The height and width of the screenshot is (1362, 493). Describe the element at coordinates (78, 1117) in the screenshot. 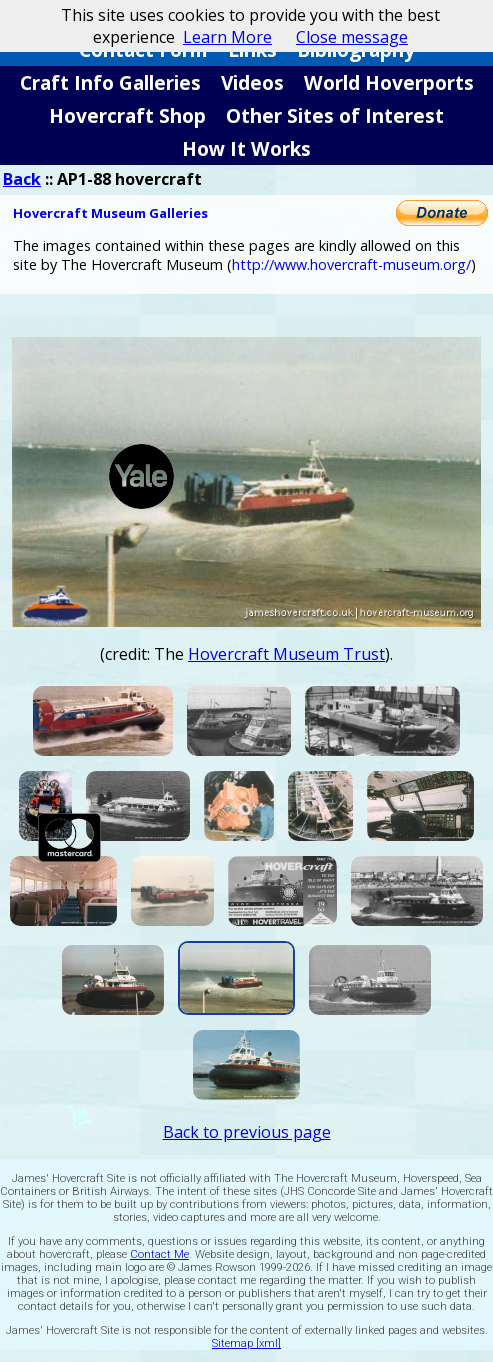

I see `access shipping or delivery options` at that location.